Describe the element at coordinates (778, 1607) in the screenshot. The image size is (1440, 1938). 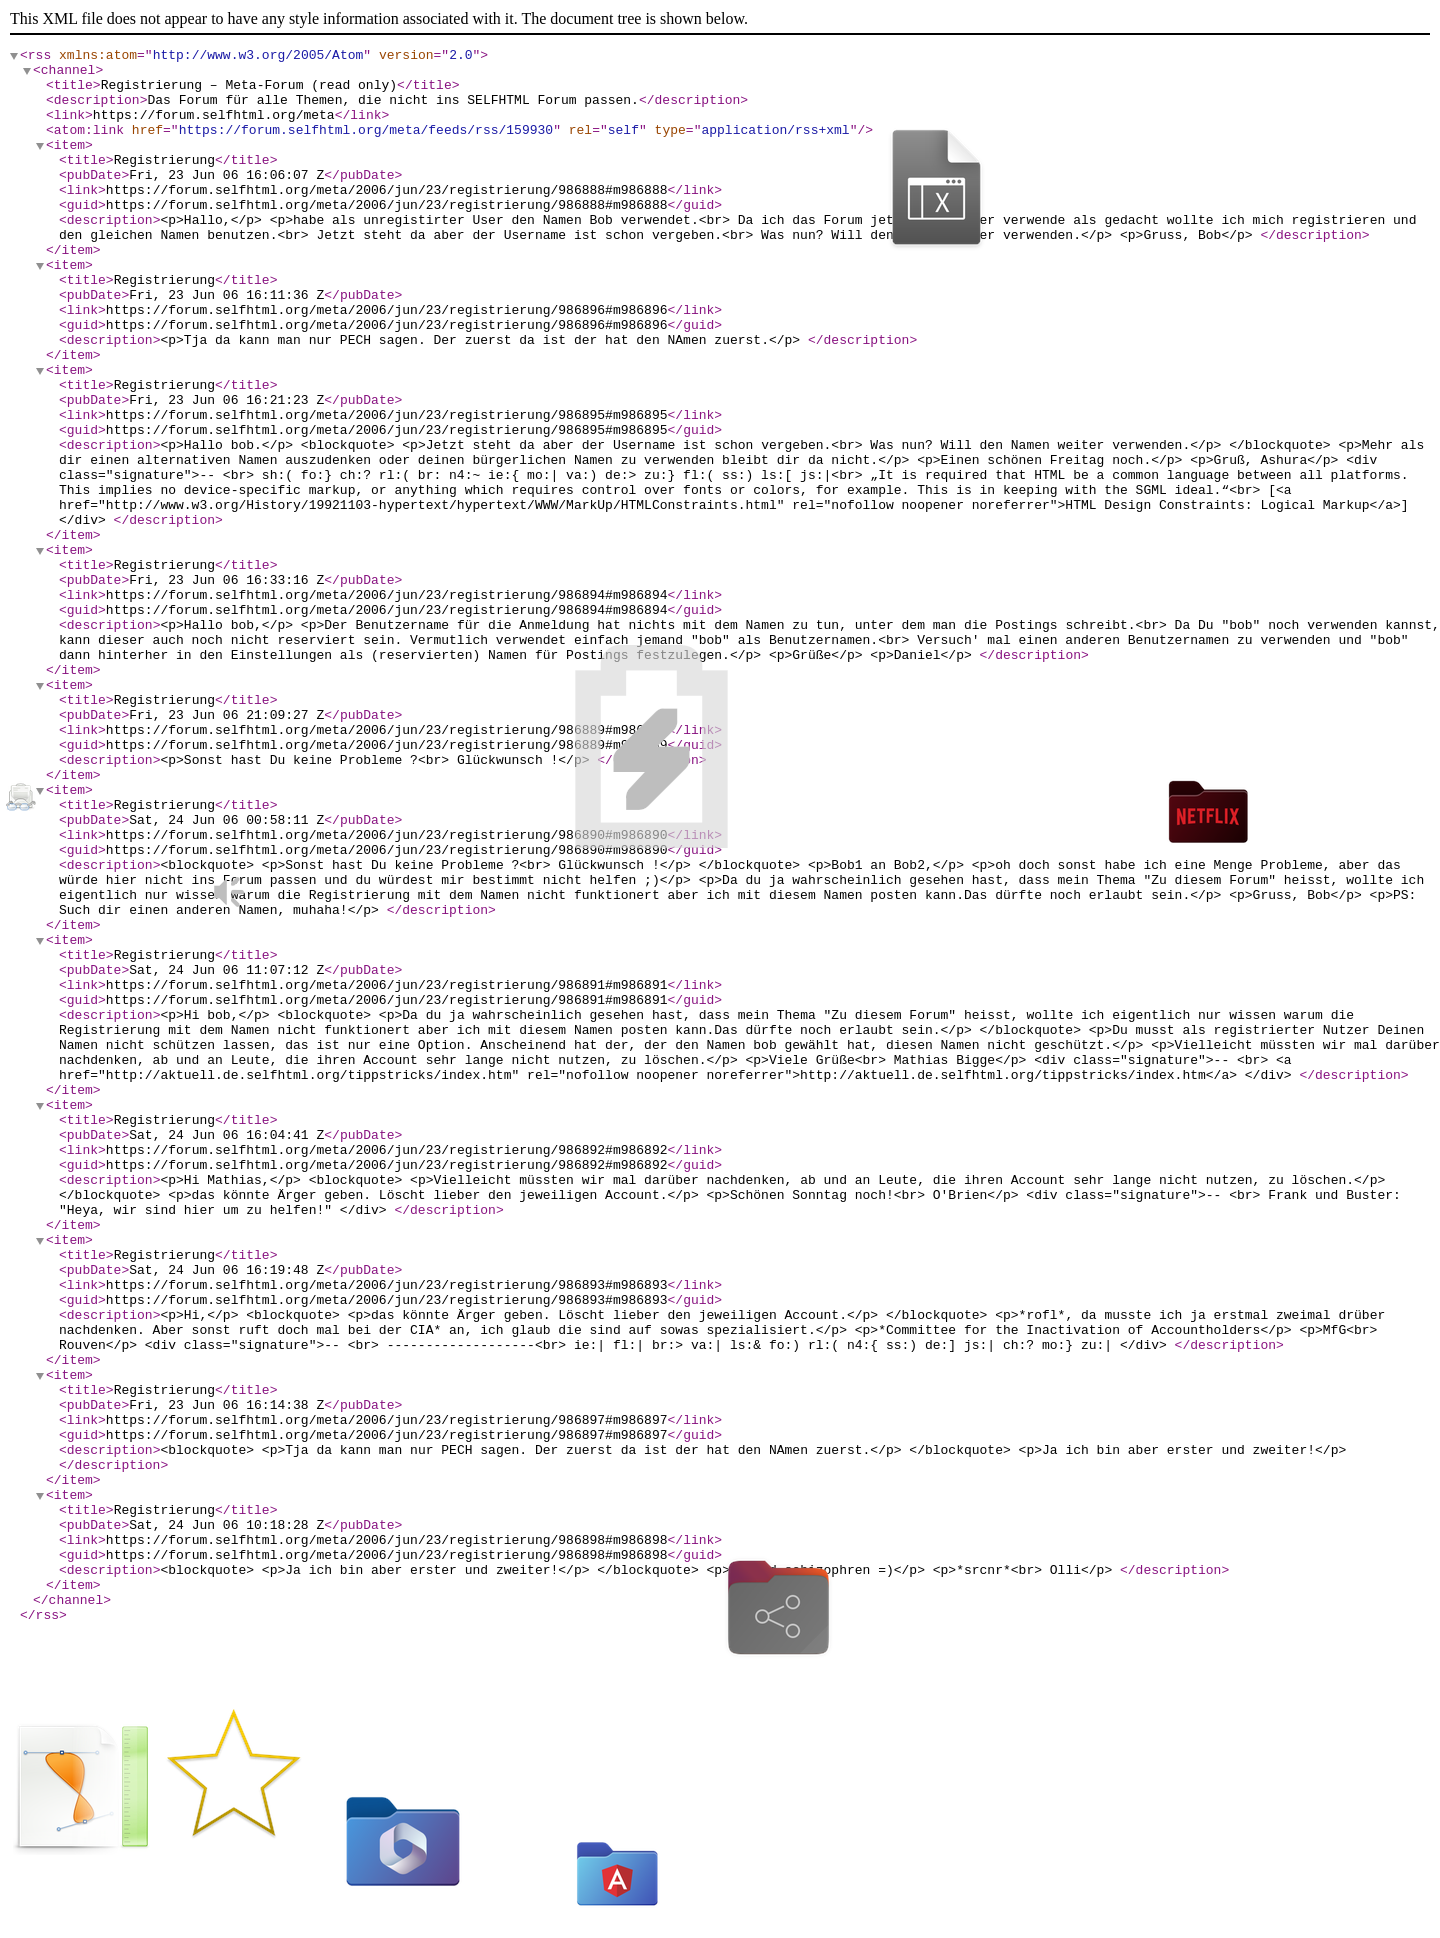
I see `open your public shared folder` at that location.